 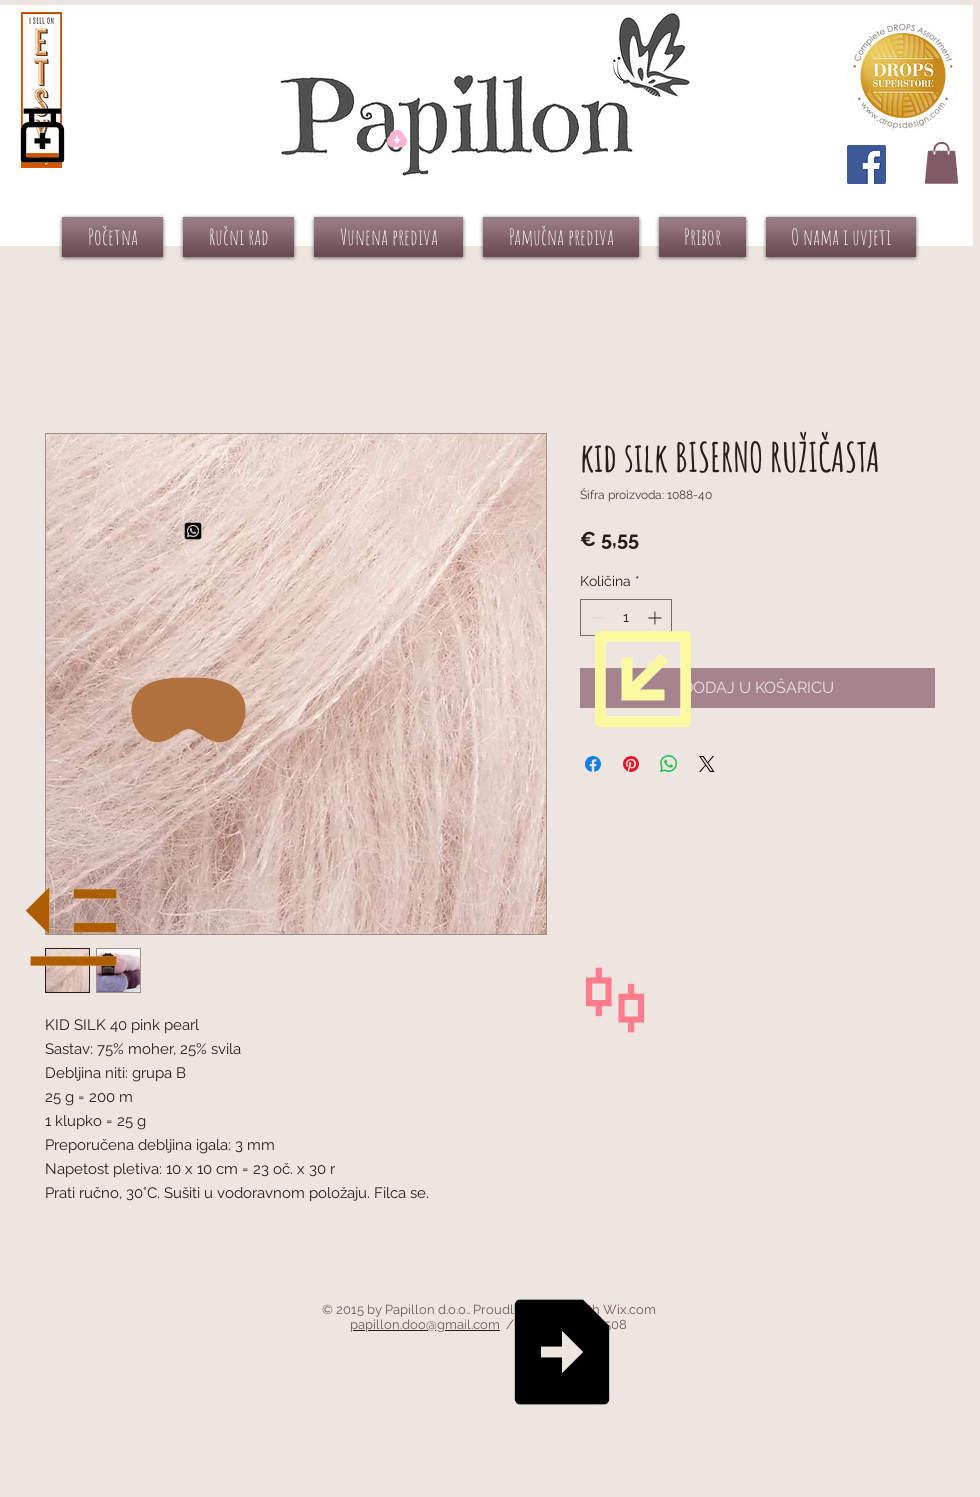 What do you see at coordinates (42, 135) in the screenshot?
I see `view medication information` at bounding box center [42, 135].